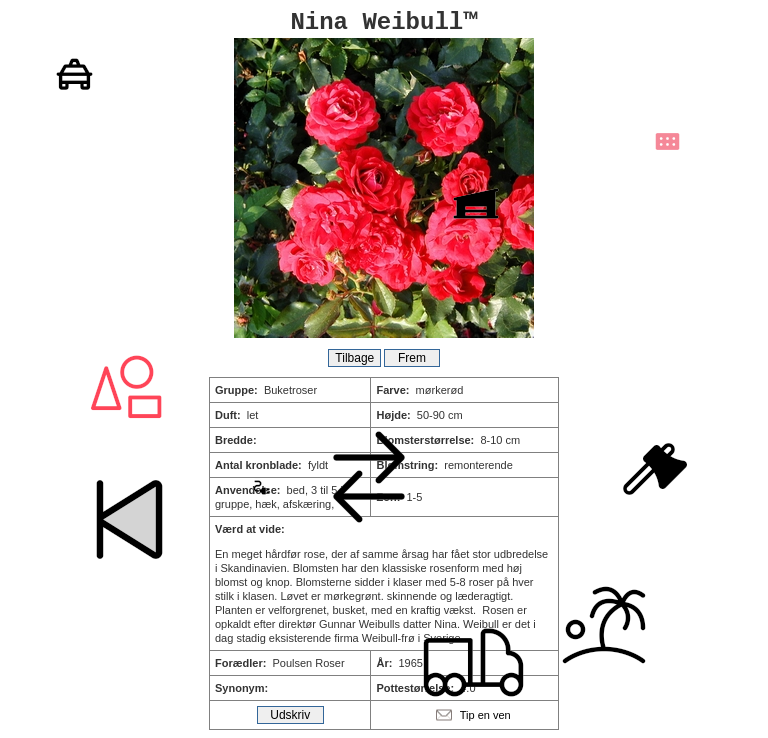 The height and width of the screenshot is (738, 768). What do you see at coordinates (261, 487) in the screenshot?
I see `access electrical or charging services nearby` at bounding box center [261, 487].